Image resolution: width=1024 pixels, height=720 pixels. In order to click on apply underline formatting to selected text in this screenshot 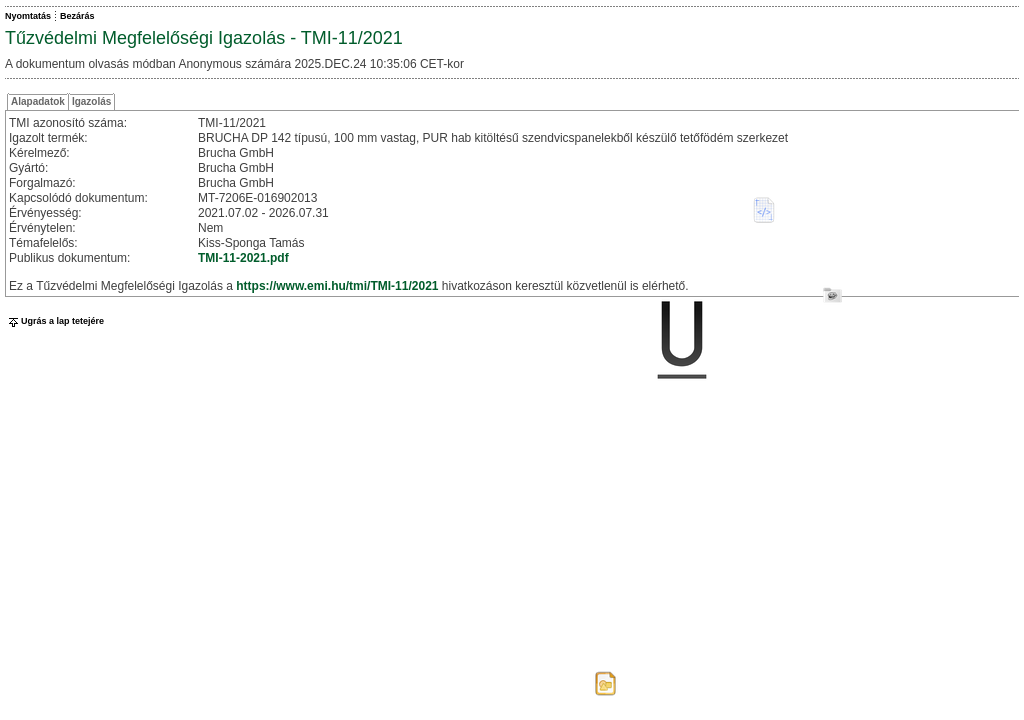, I will do `click(682, 340)`.